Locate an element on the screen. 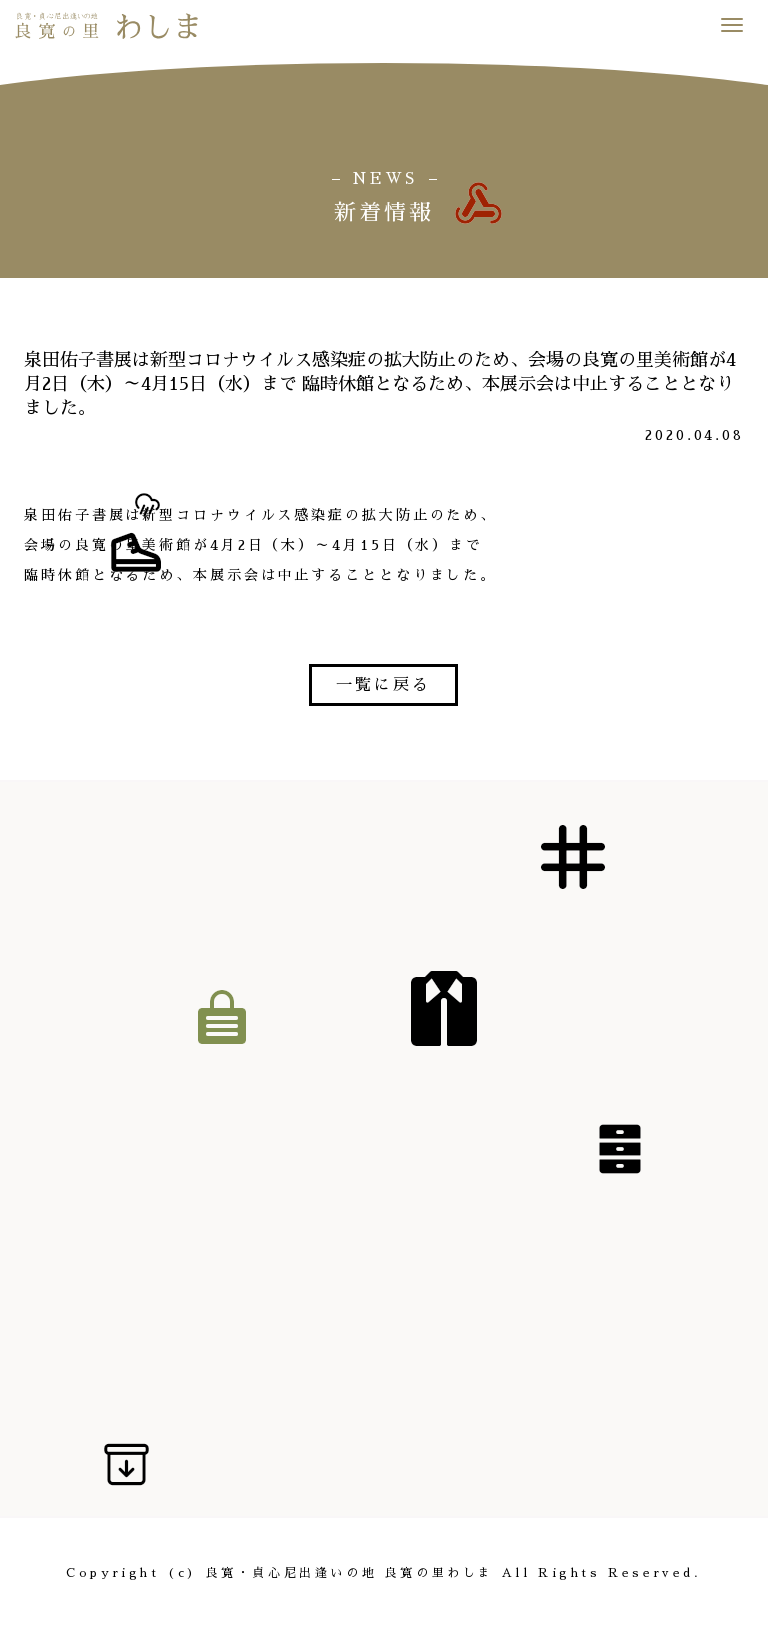  indicates rainy and windy weather conditions is located at coordinates (147, 504).